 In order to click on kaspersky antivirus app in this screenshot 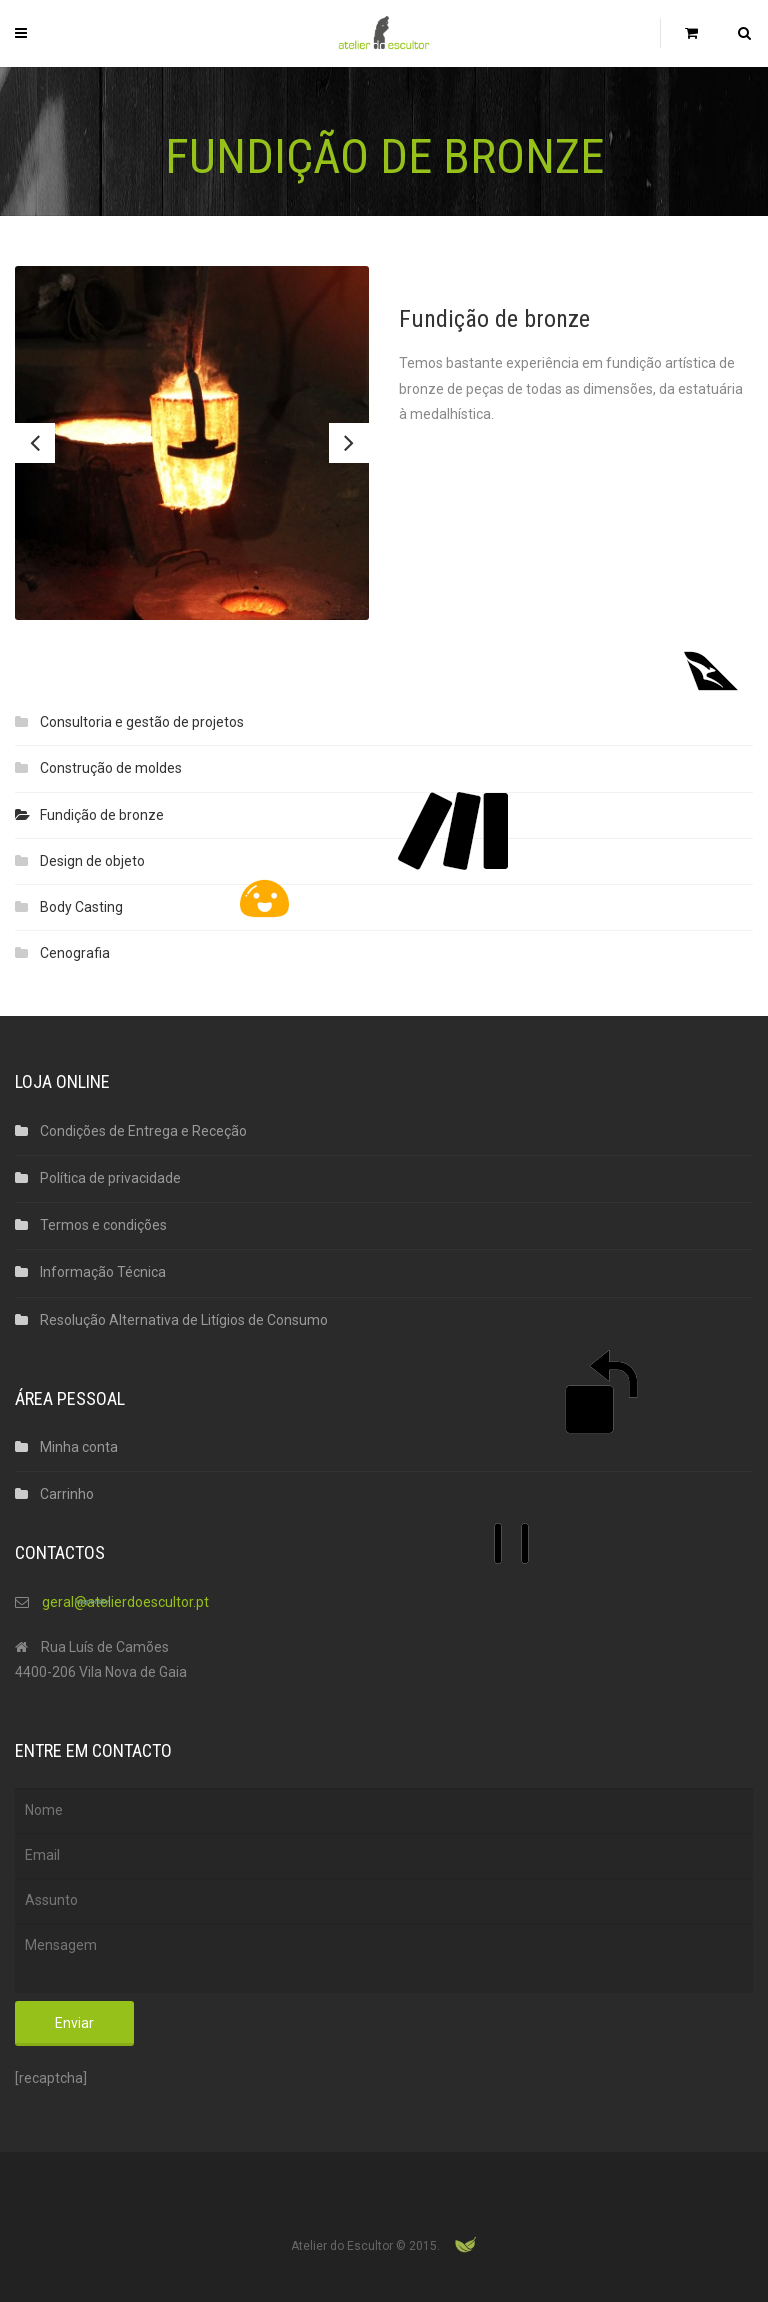, I will do `click(92, 1602)`.